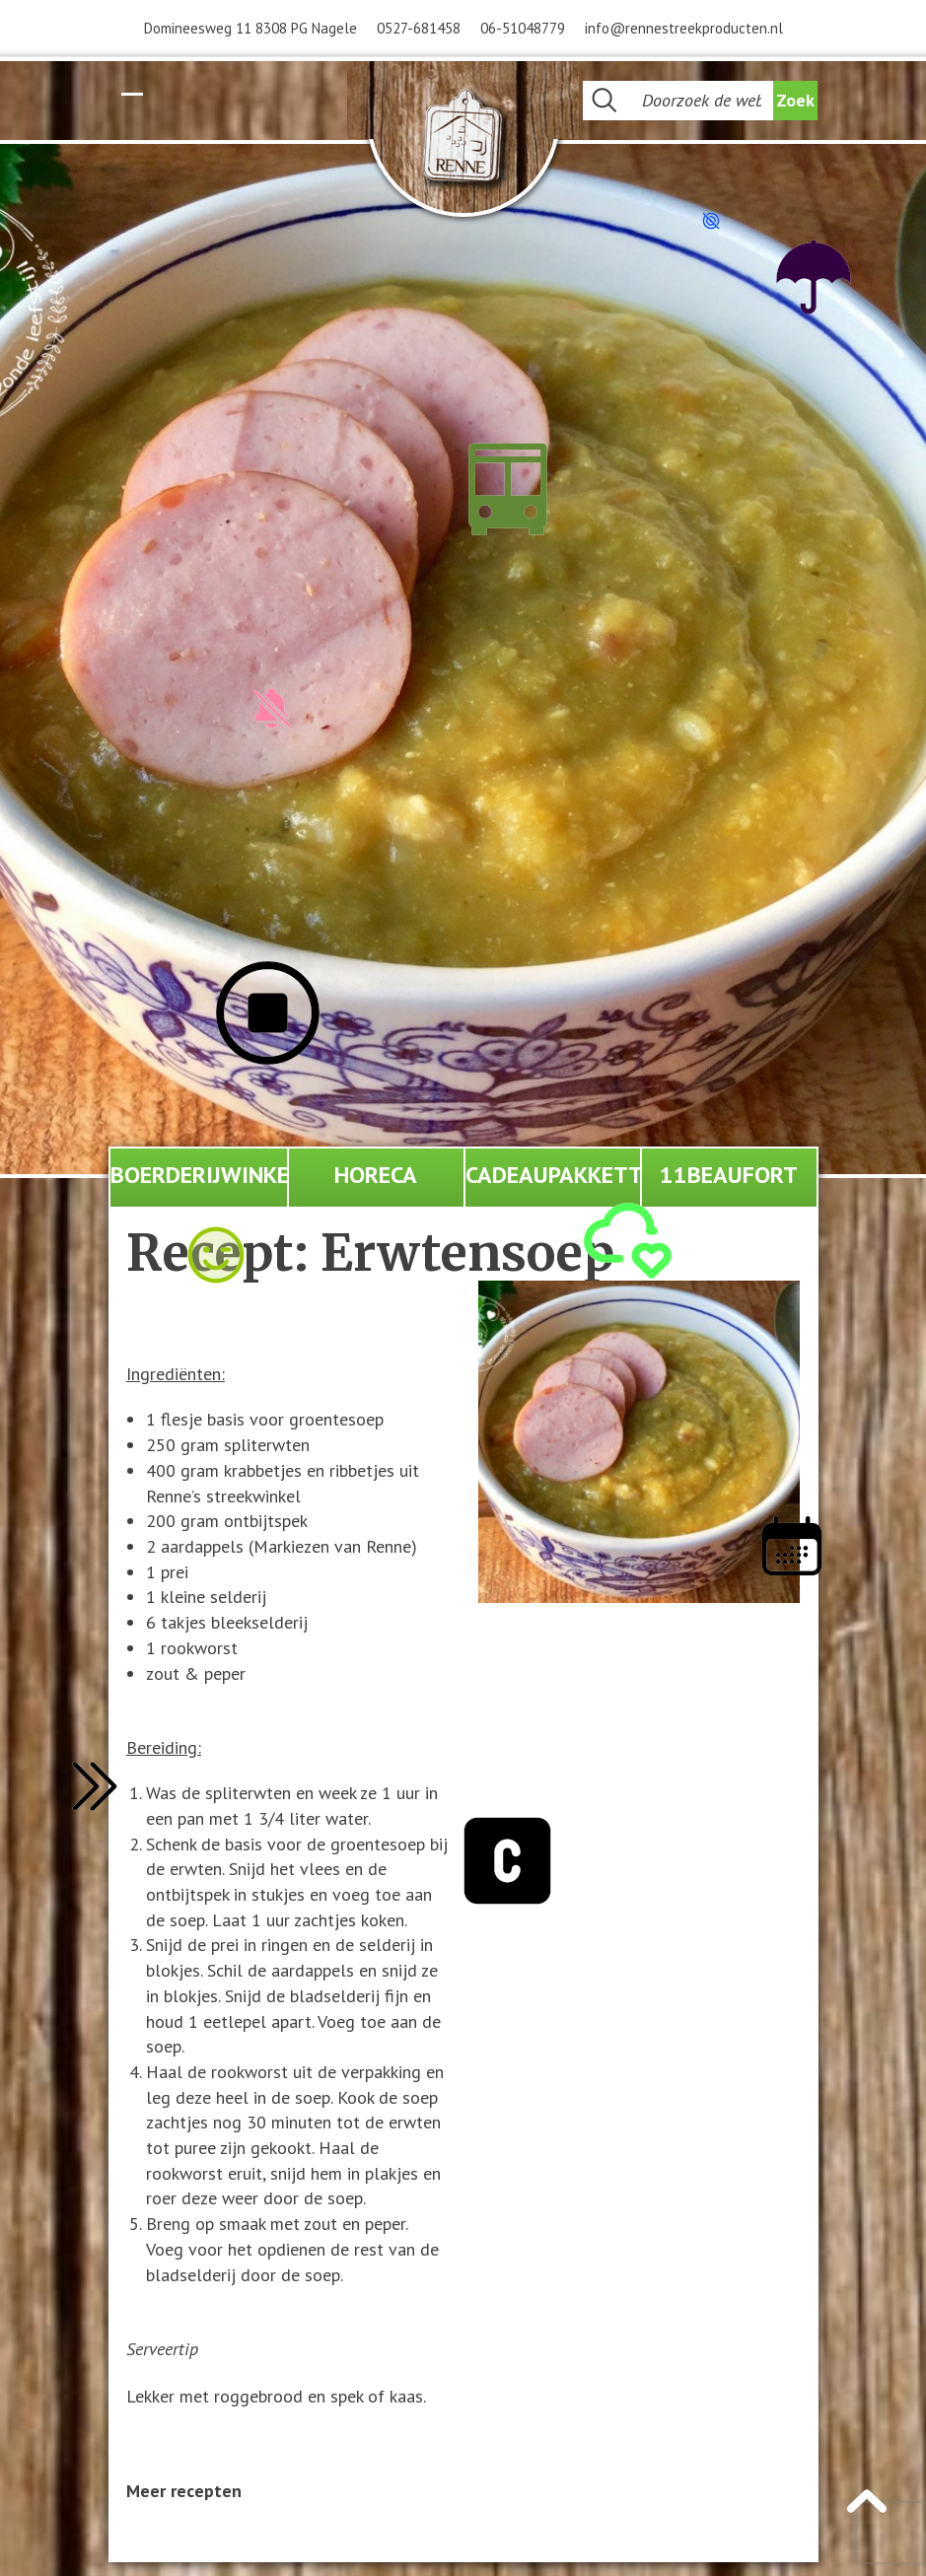  Describe the element at coordinates (271, 708) in the screenshot. I see `mute notifications` at that location.